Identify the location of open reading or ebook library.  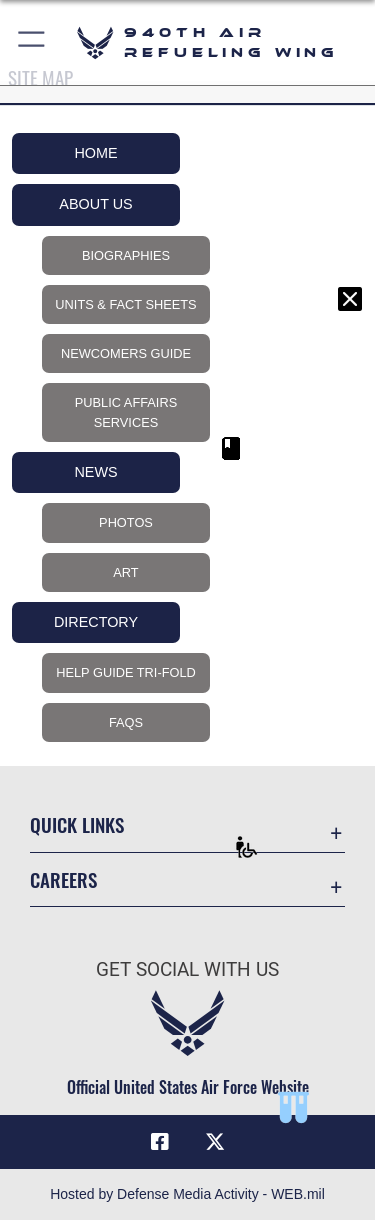
(231, 448).